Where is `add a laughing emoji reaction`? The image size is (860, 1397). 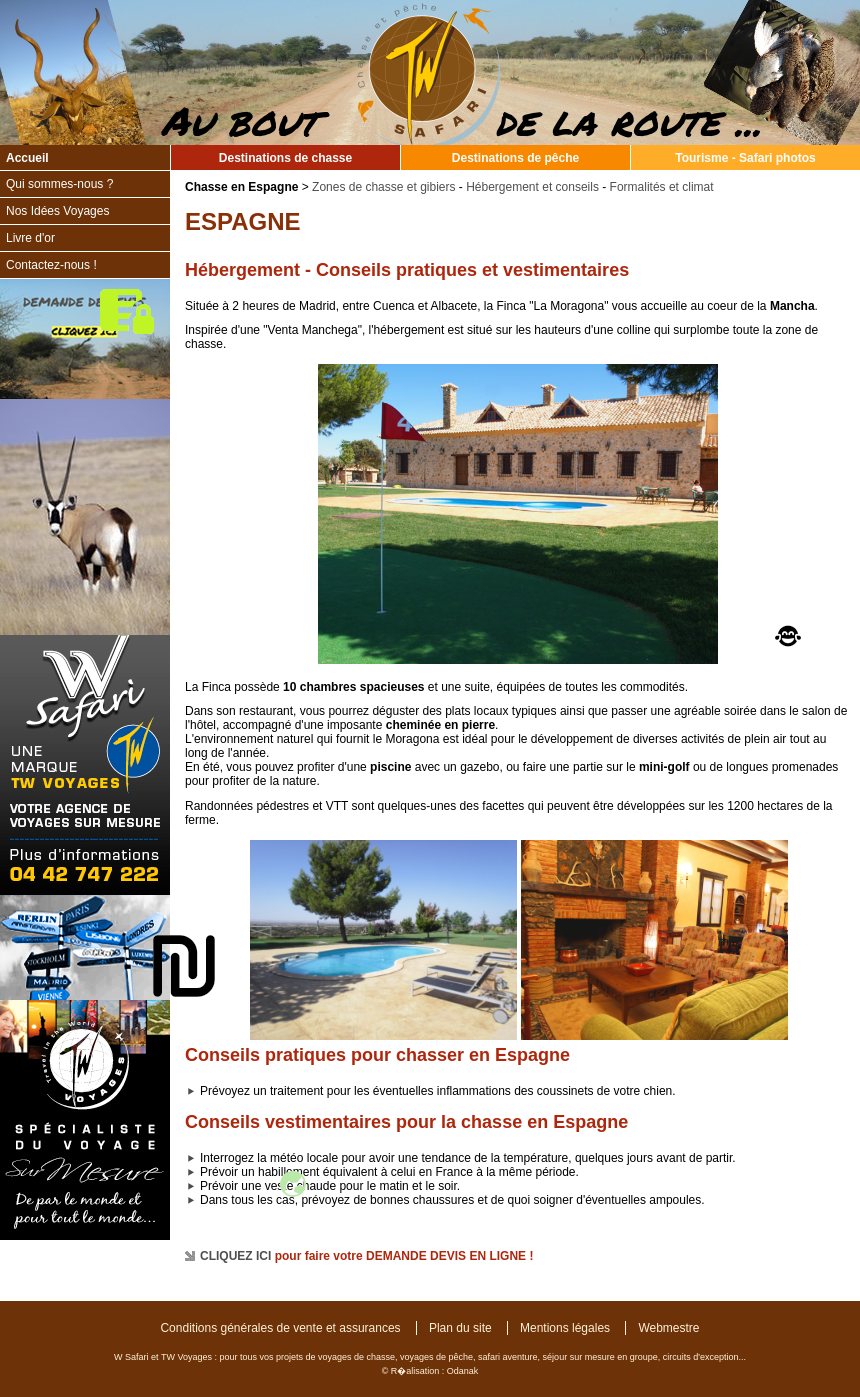
add a laughing emoji reaction is located at coordinates (788, 636).